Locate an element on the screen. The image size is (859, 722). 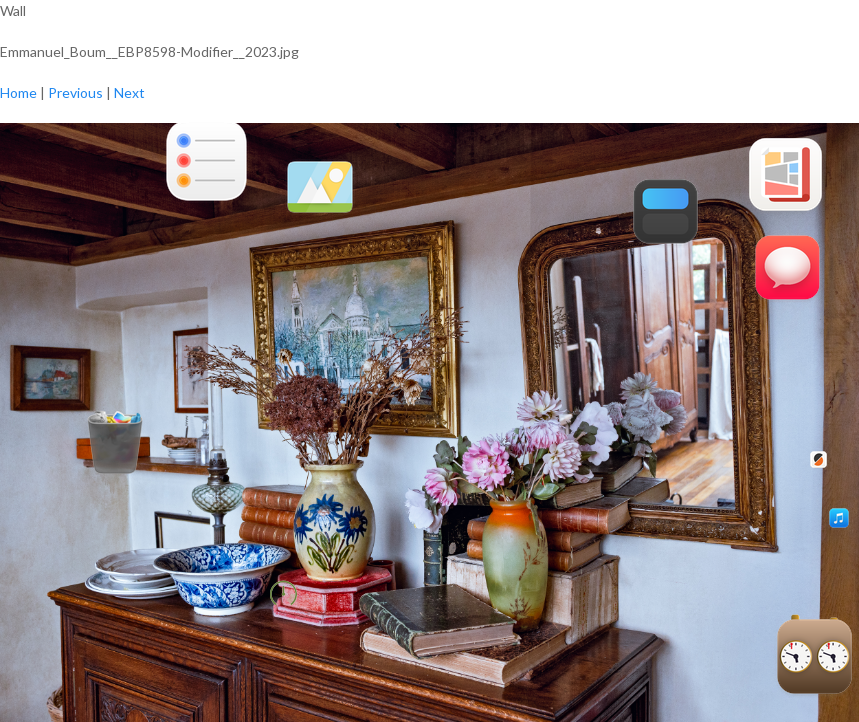
open PrusaSlicer 3D printing software is located at coordinates (818, 459).